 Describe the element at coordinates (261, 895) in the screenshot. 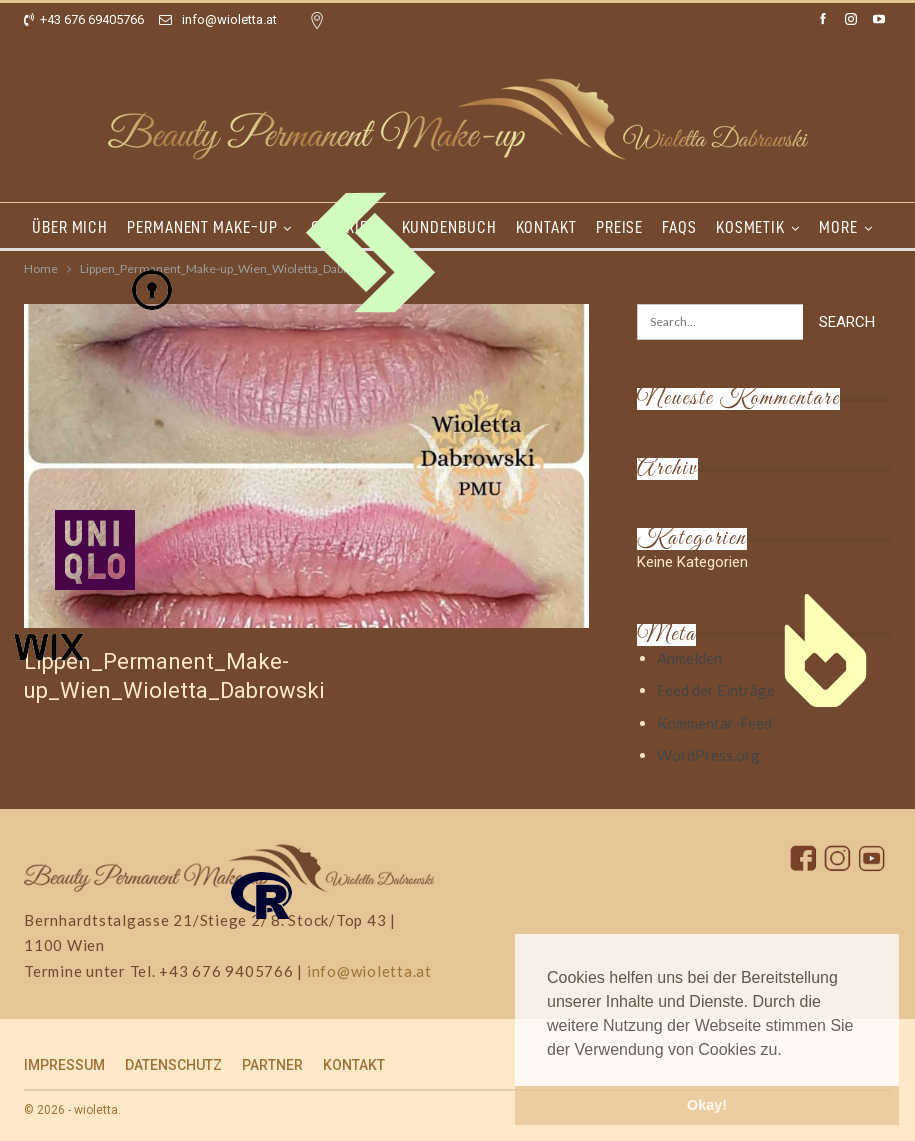

I see `R programming language logo` at that location.